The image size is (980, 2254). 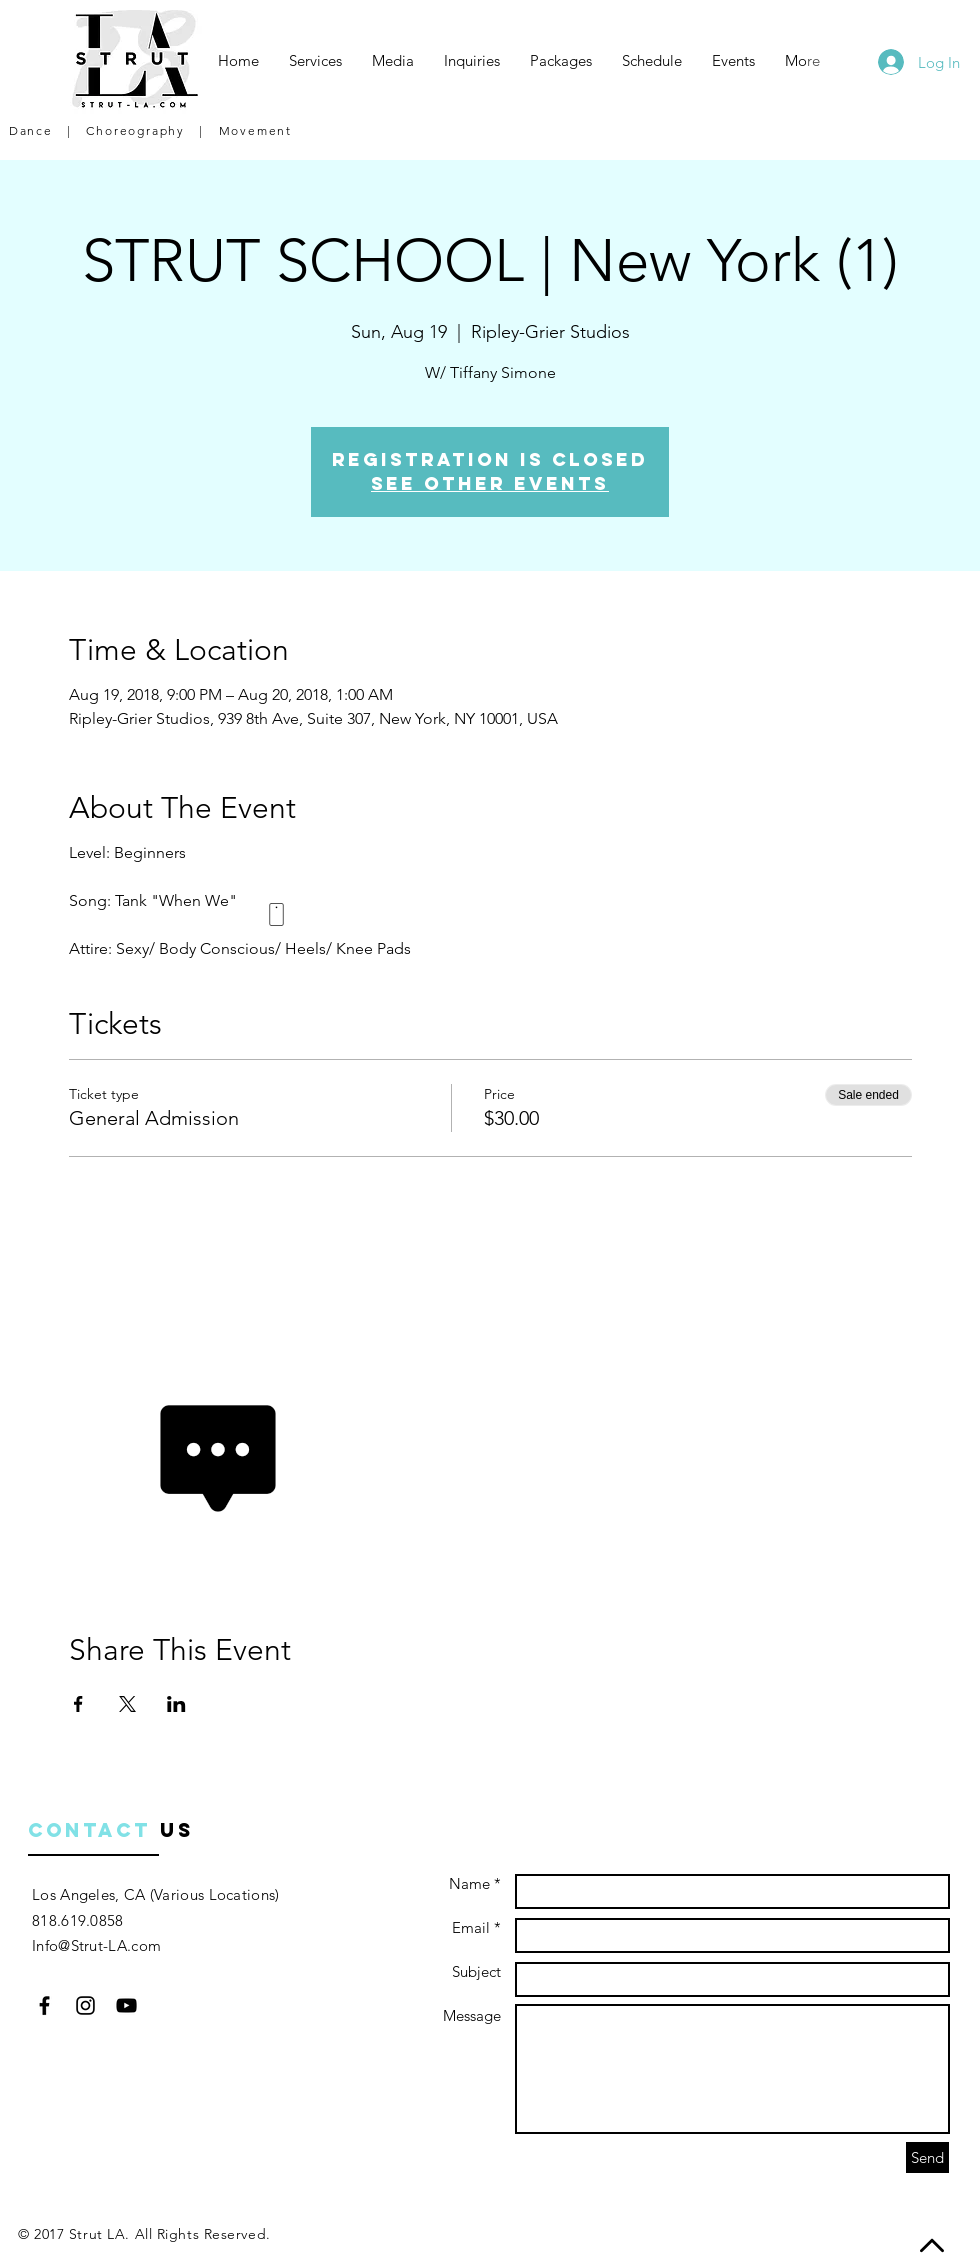 What do you see at coordinates (276, 914) in the screenshot?
I see `access device camera through mobile` at bounding box center [276, 914].